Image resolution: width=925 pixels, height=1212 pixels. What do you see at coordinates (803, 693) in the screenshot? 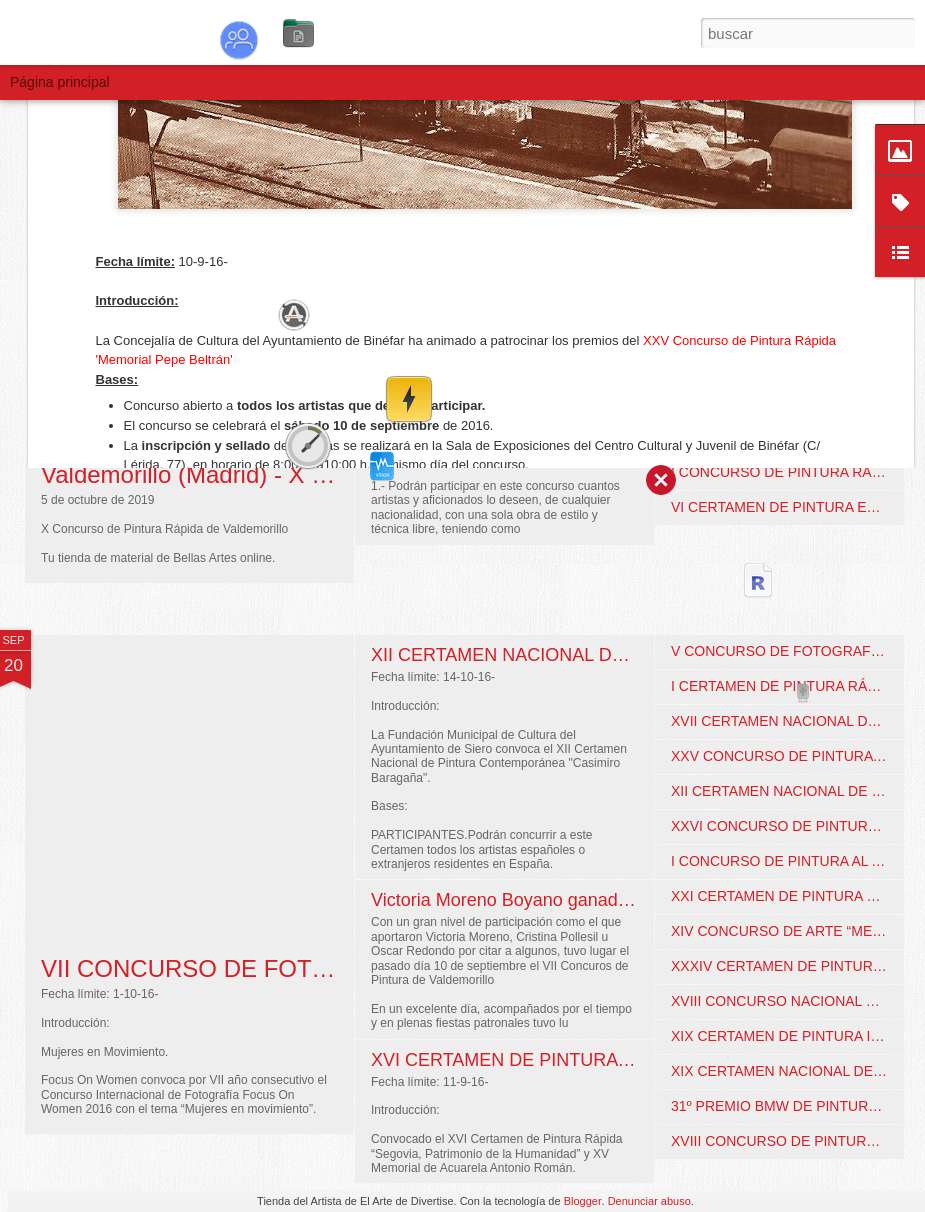
I see `removable USB storage device` at bounding box center [803, 693].